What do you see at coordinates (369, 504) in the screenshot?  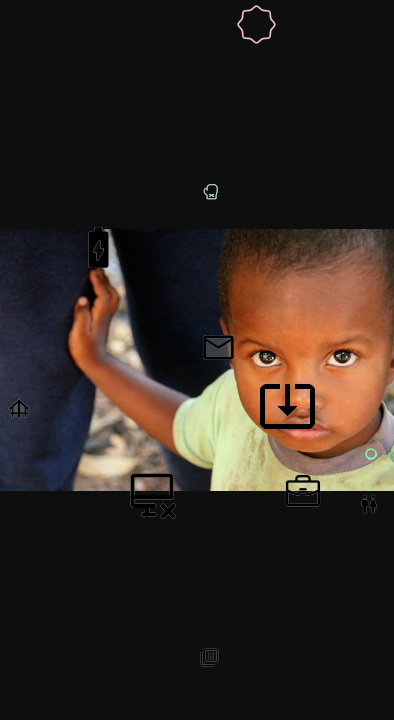 I see `locate restroom facilities` at bounding box center [369, 504].